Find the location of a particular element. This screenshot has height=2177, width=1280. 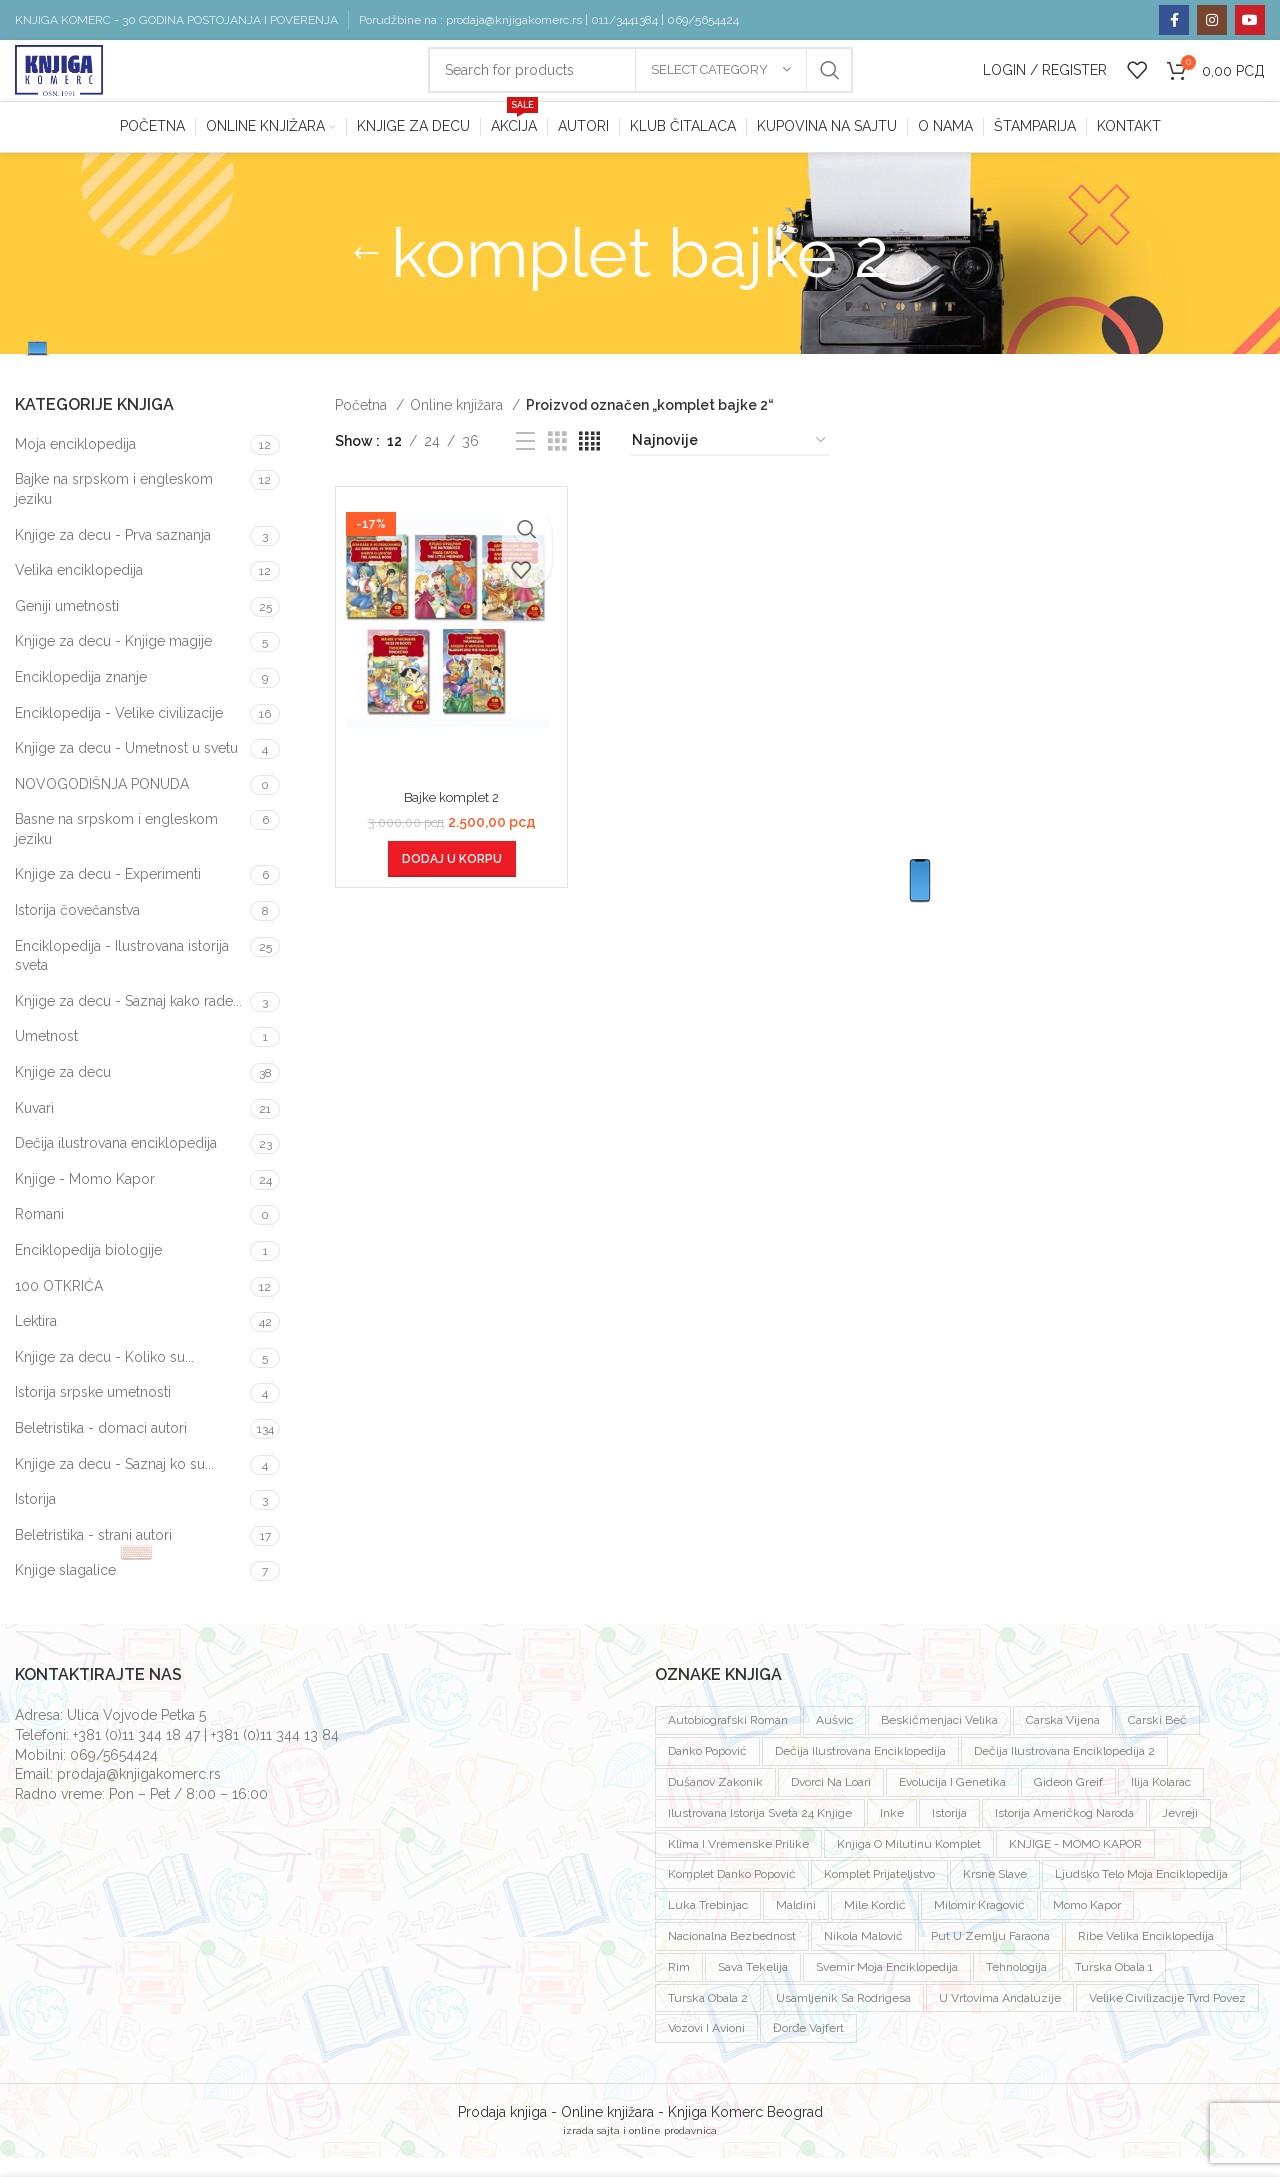

represents this macbook air device in system settings is located at coordinates (37, 347).